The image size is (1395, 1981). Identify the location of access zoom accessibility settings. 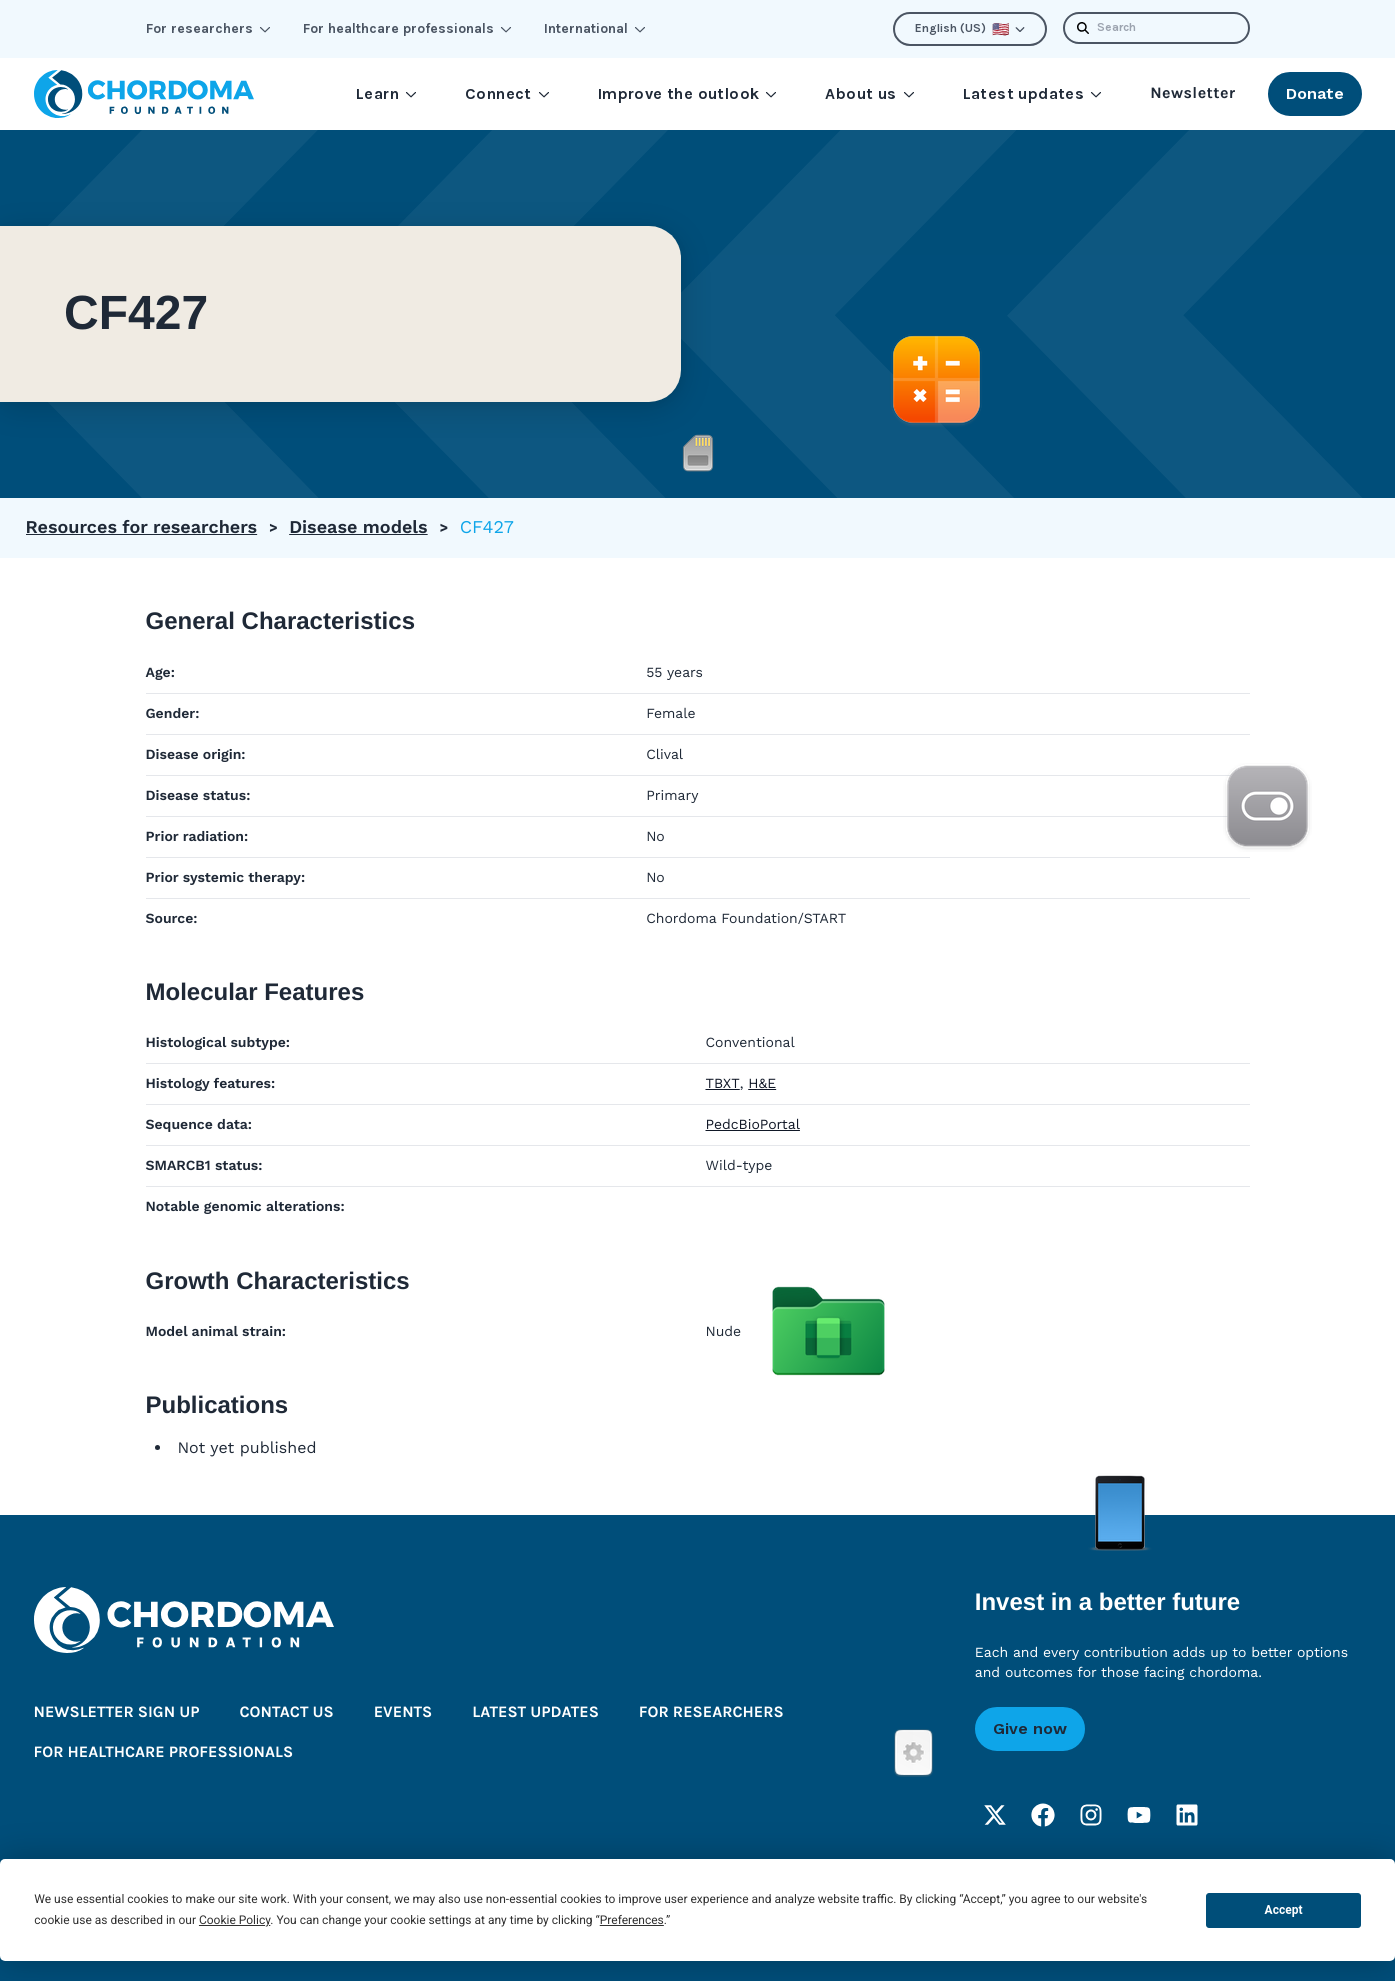
(1267, 807).